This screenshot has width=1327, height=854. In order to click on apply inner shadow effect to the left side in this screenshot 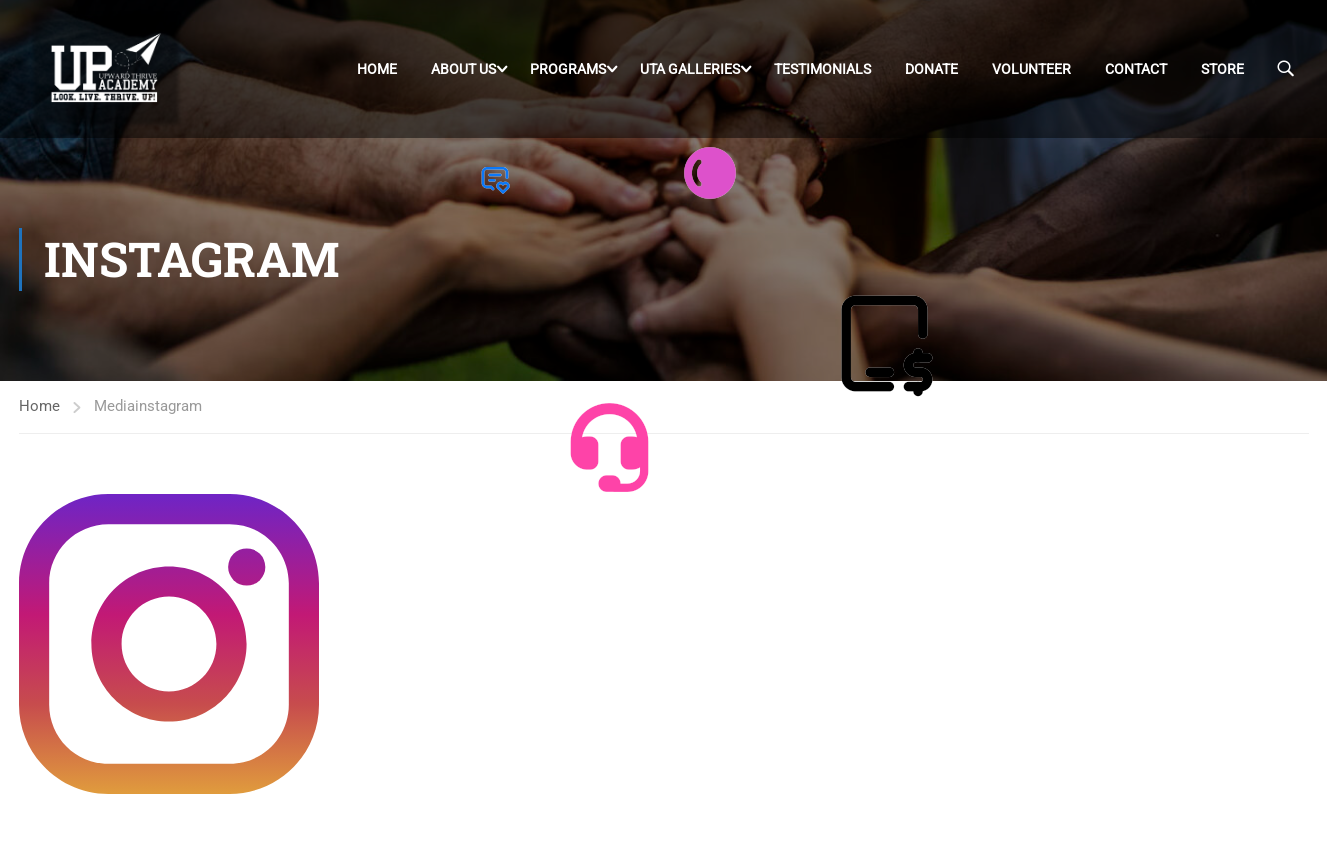, I will do `click(710, 173)`.